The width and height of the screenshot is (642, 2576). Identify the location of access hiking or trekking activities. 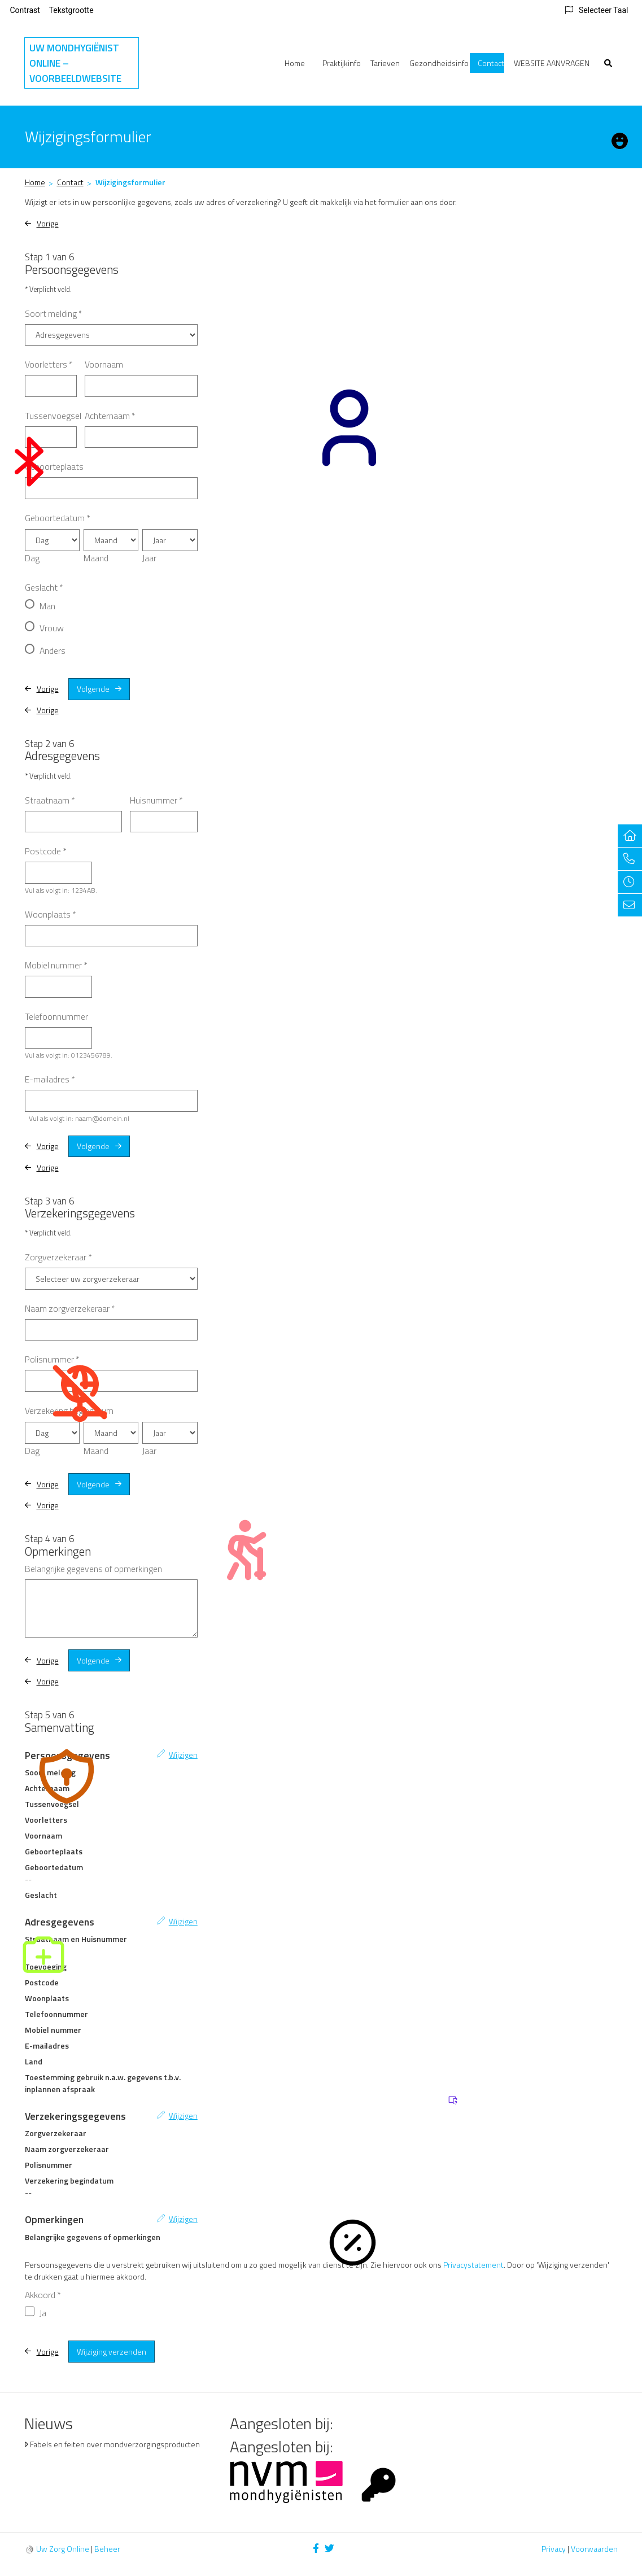
(245, 1550).